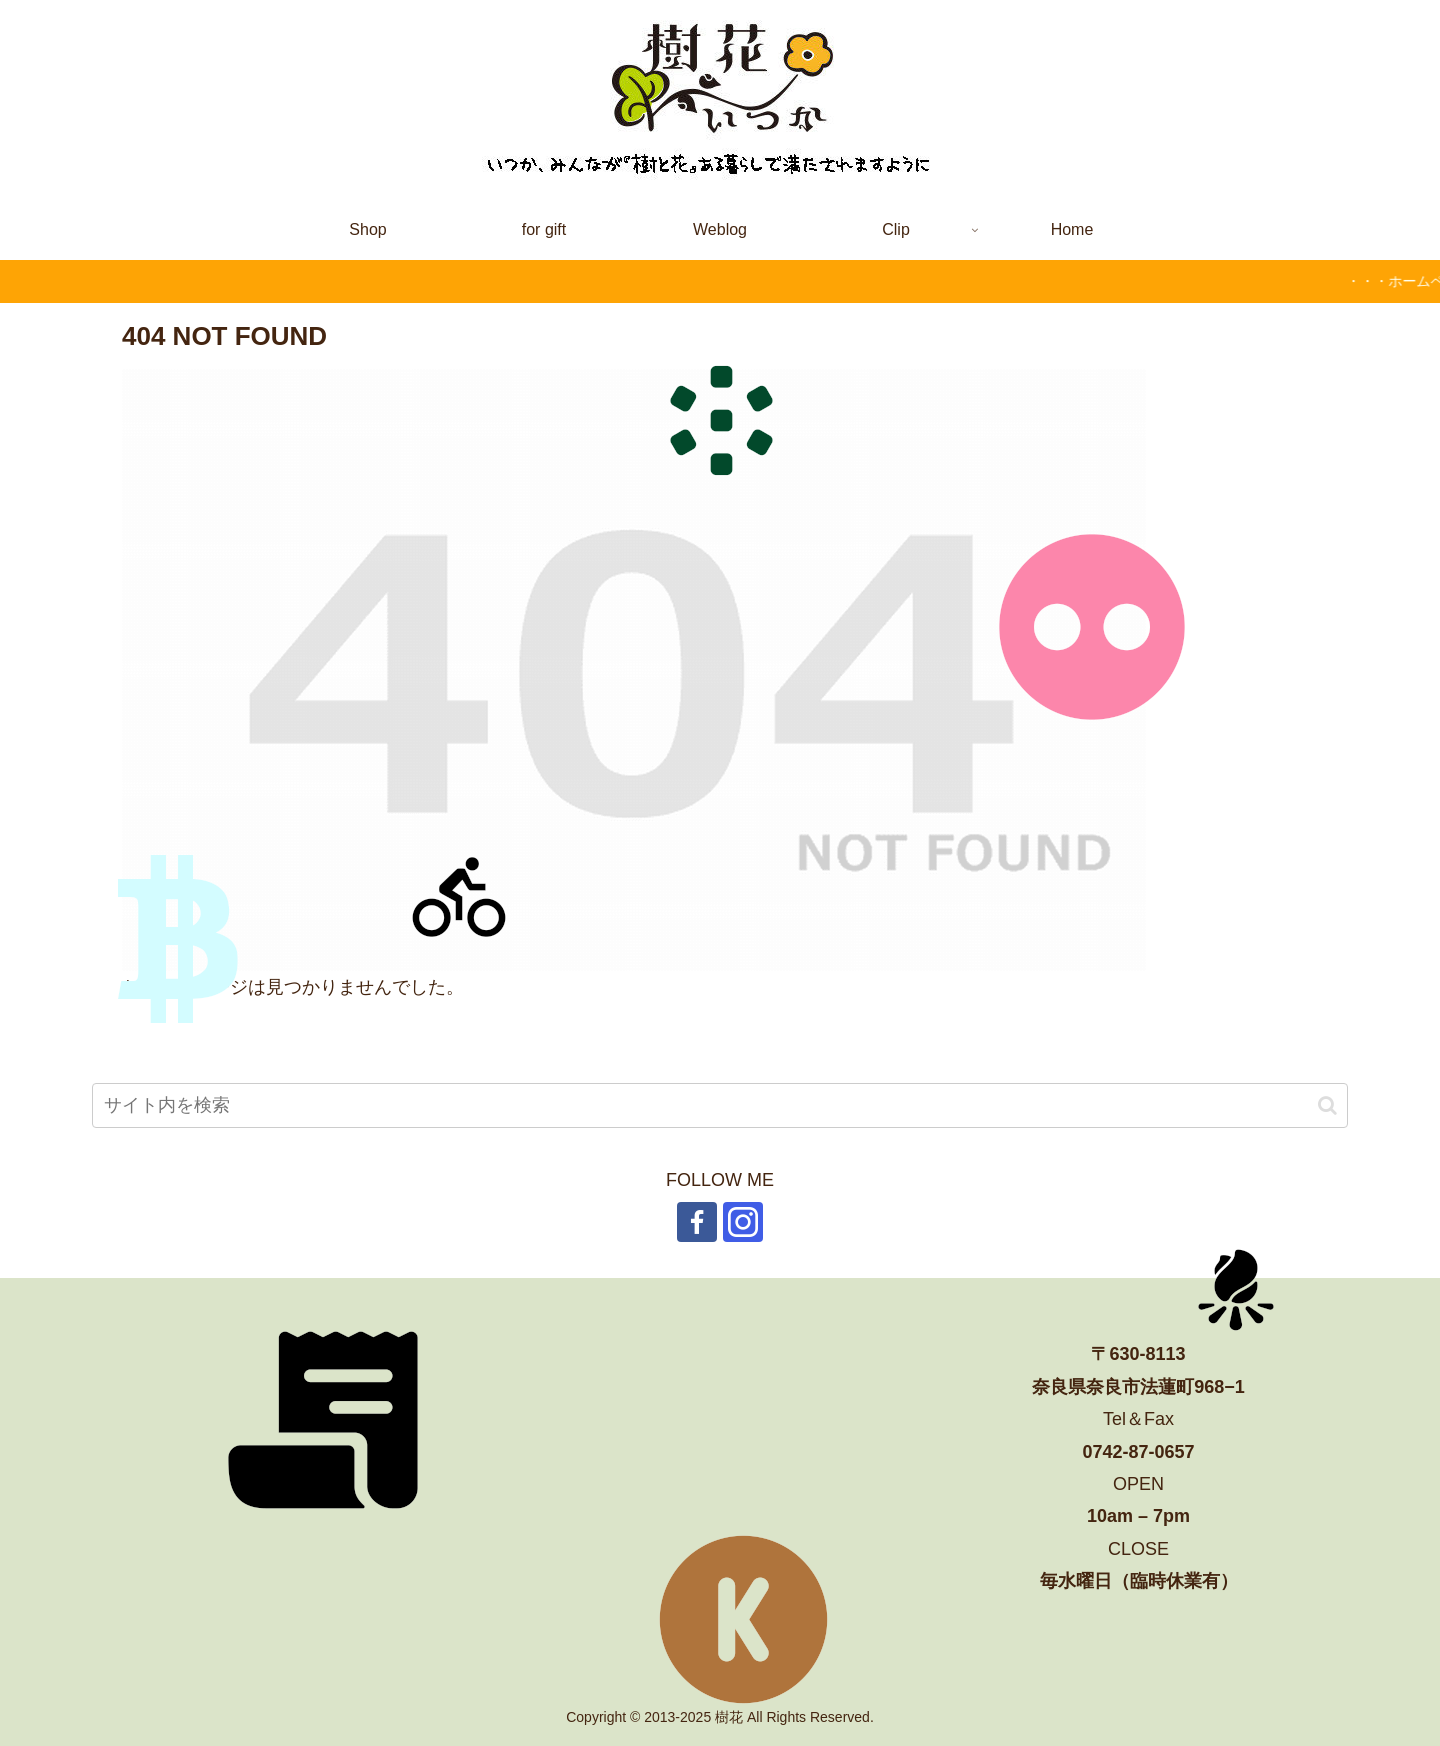 The image size is (1440, 1746). I want to click on view purchase receipt or transaction history, so click(323, 1420).